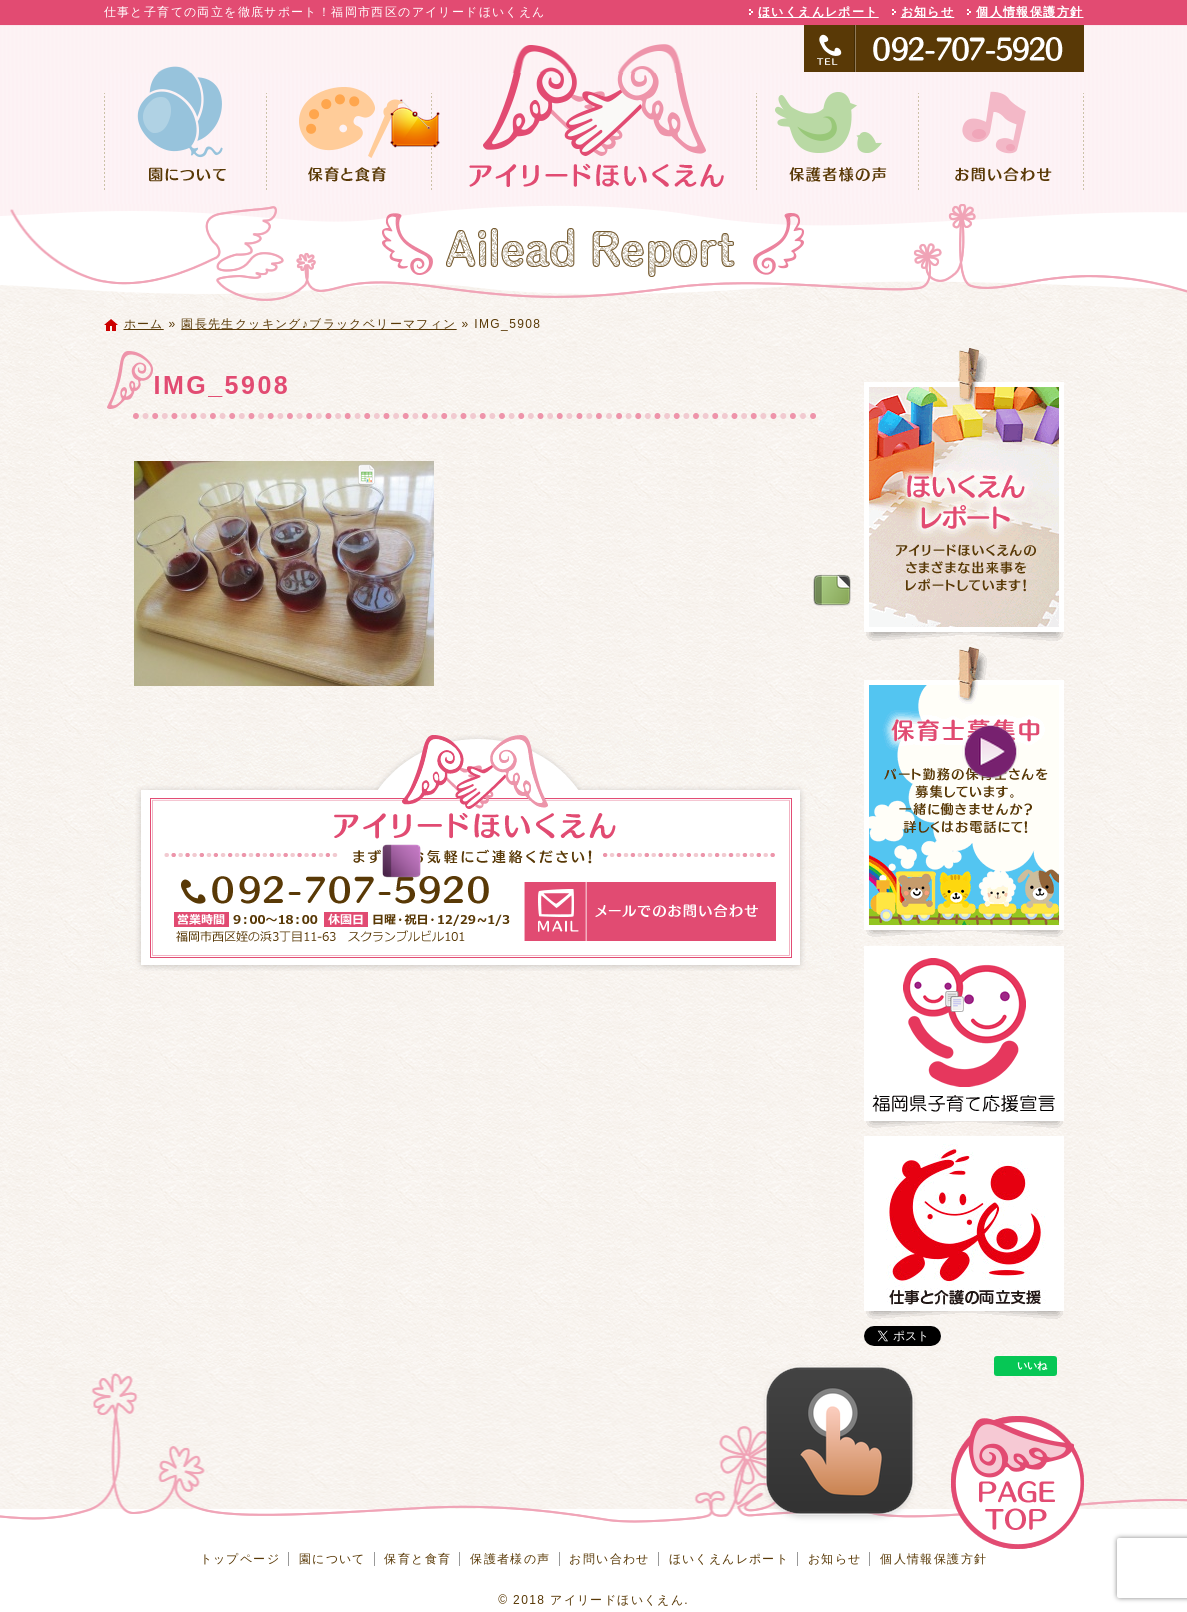 This screenshot has width=1187, height=1612. I want to click on access media library or asset collection, so click(415, 123).